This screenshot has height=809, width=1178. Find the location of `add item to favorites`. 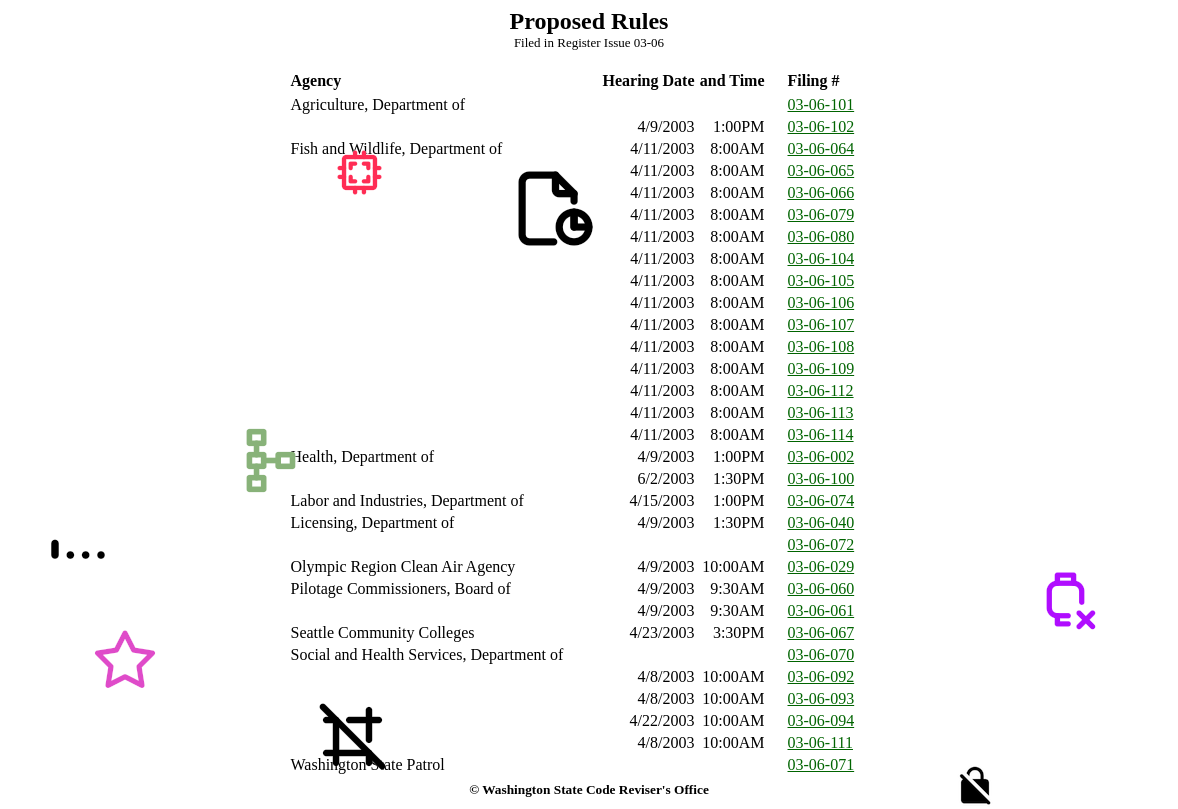

add item to favorites is located at coordinates (125, 662).